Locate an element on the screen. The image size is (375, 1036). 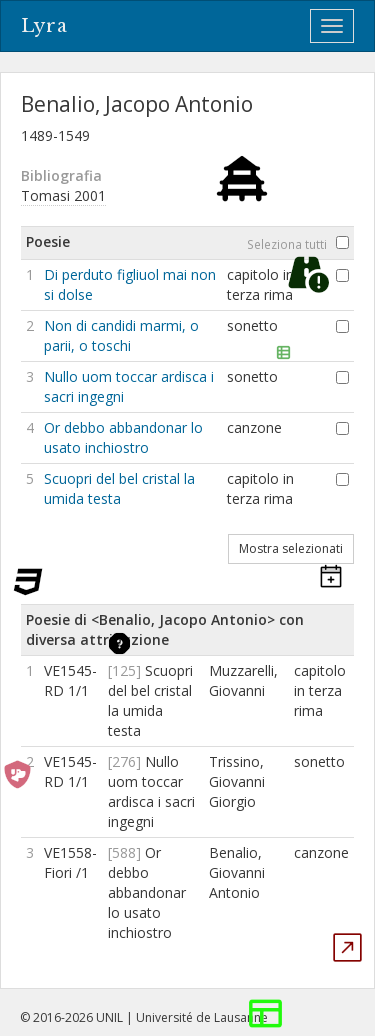
css3 logo is located at coordinates (29, 582).